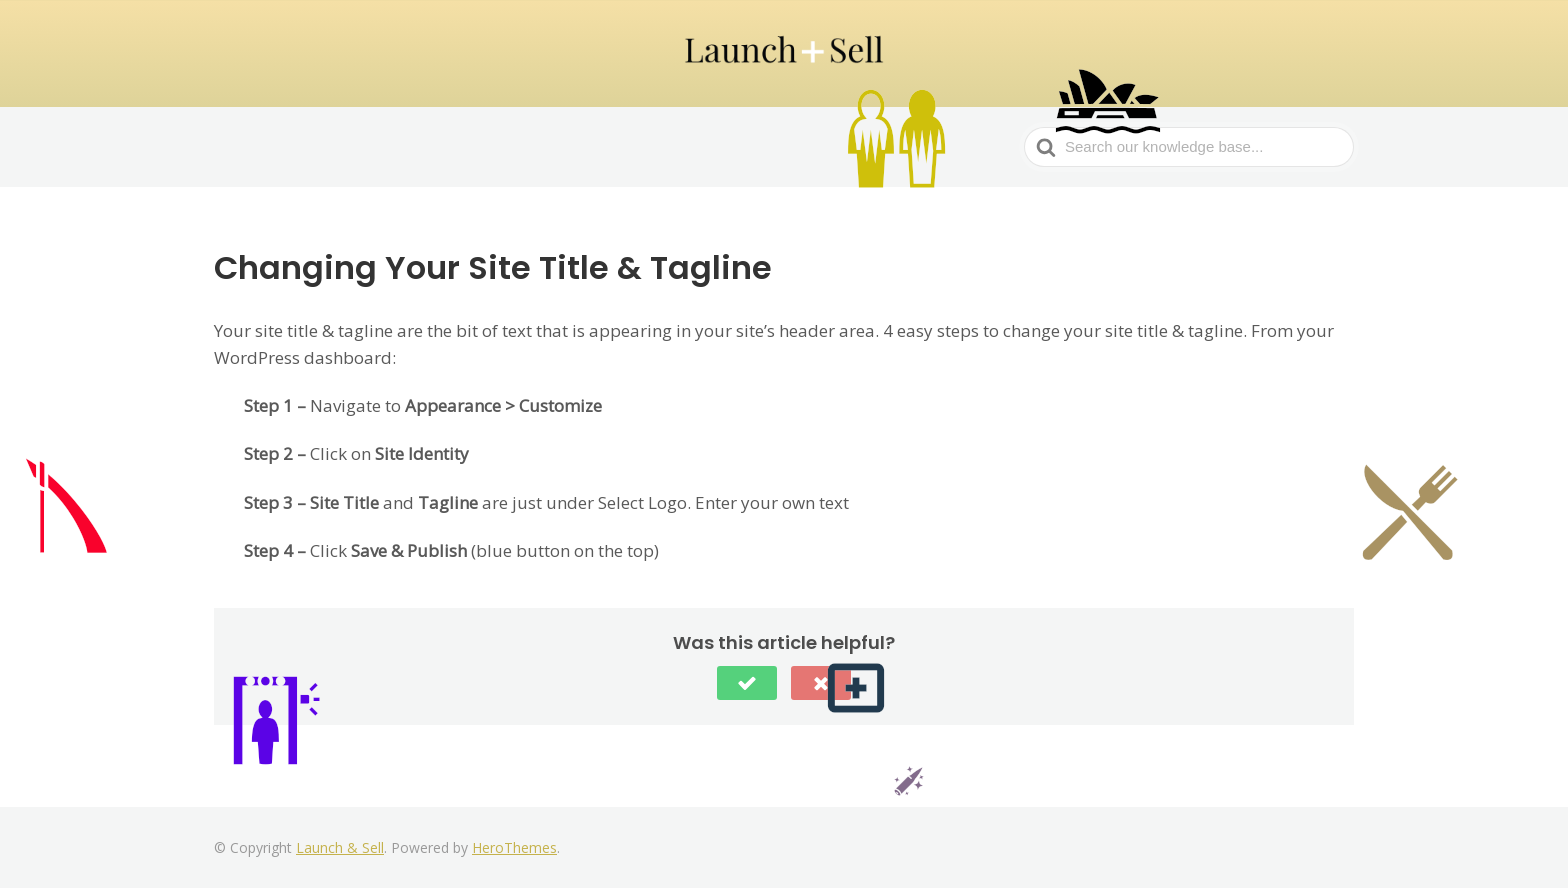 The height and width of the screenshot is (888, 1568). Describe the element at coordinates (897, 139) in the screenshot. I see `swap character or avatar body` at that location.